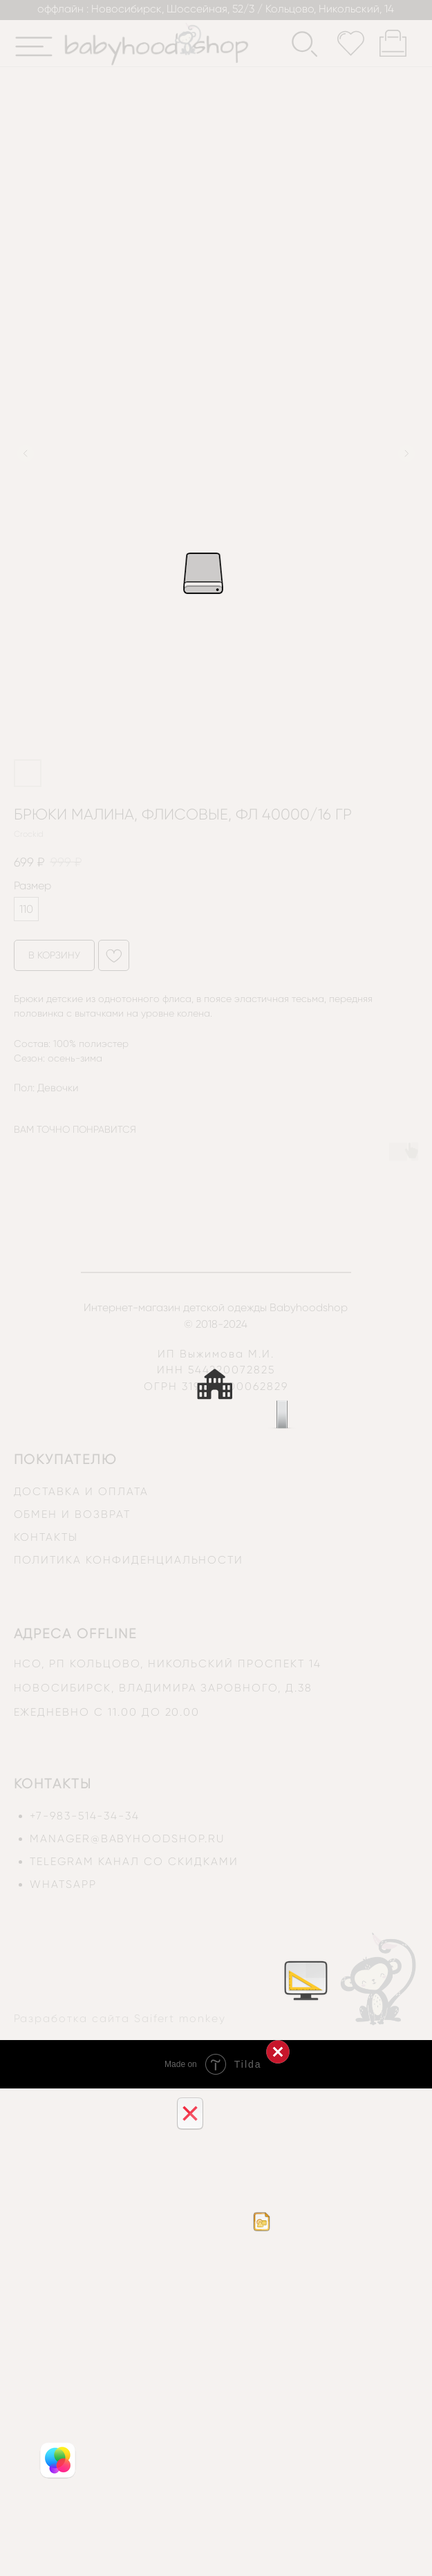 The image size is (432, 2576). What do you see at coordinates (190, 2113) in the screenshot?
I see `a broken or invalid symbolic link file` at bounding box center [190, 2113].